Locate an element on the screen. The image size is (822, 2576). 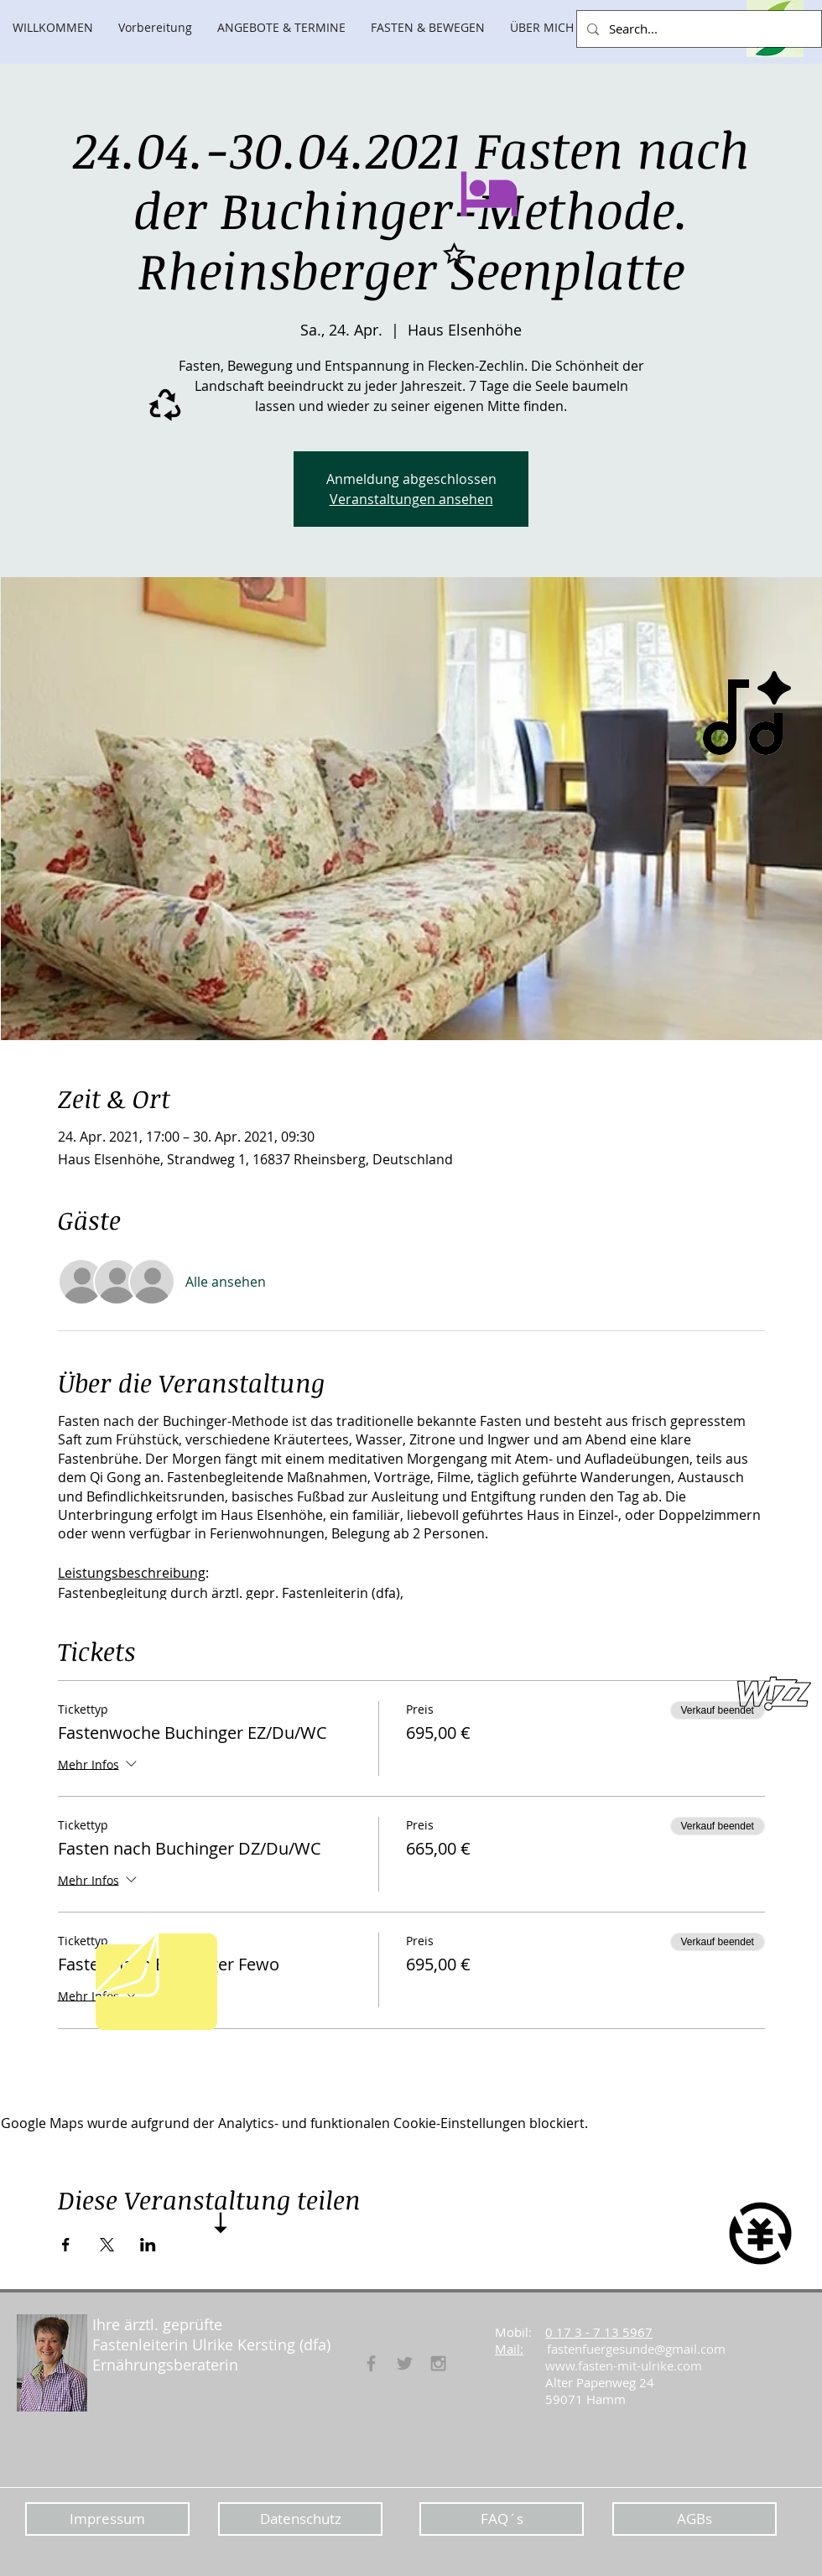
indicates recyclable or eco-friendly content is located at coordinates (165, 404).